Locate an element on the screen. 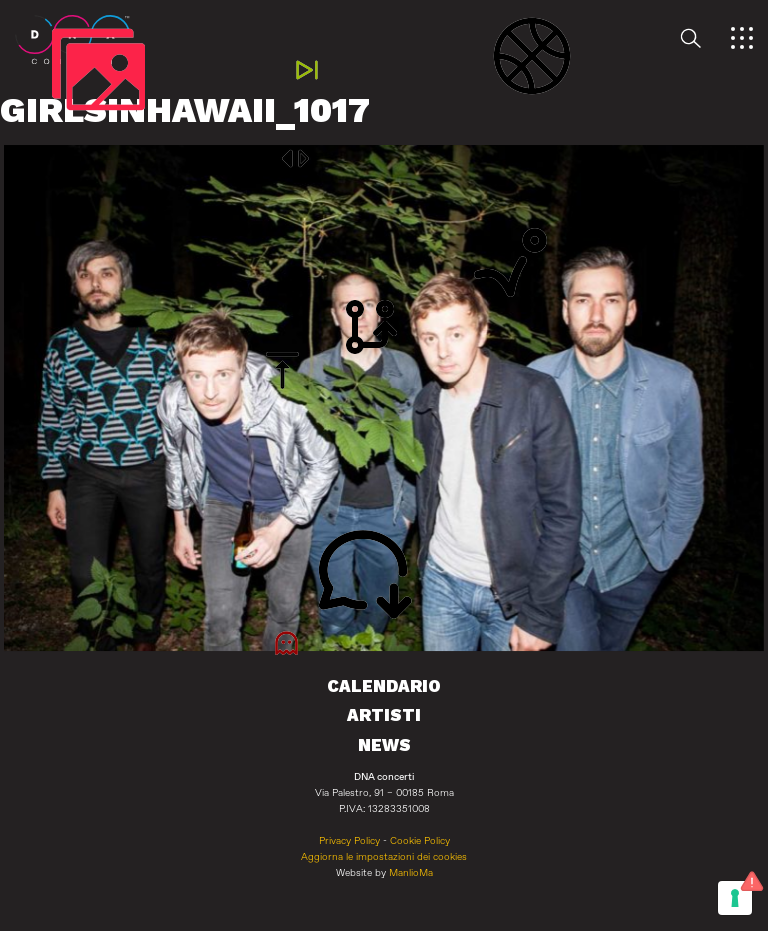 The height and width of the screenshot is (931, 768). view photo gallery is located at coordinates (98, 69).